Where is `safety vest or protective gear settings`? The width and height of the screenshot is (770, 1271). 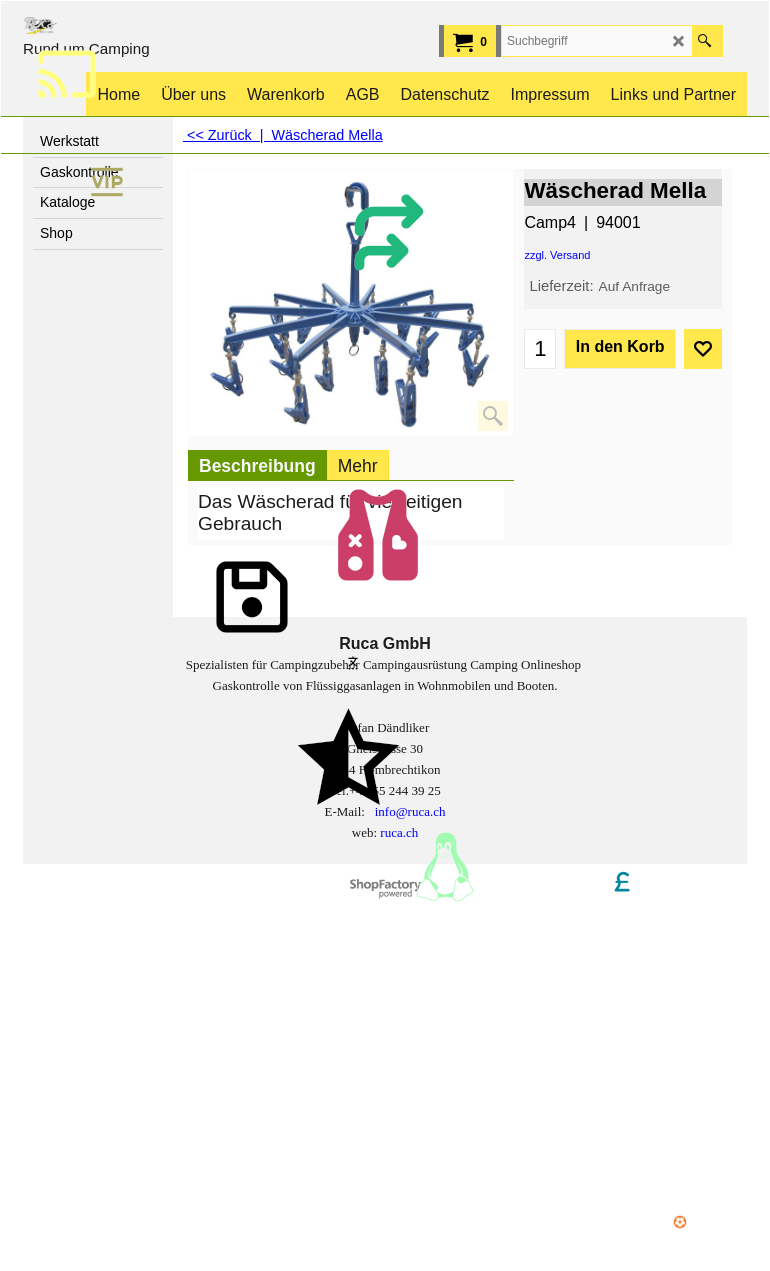
safety vest or protective gear settings is located at coordinates (378, 535).